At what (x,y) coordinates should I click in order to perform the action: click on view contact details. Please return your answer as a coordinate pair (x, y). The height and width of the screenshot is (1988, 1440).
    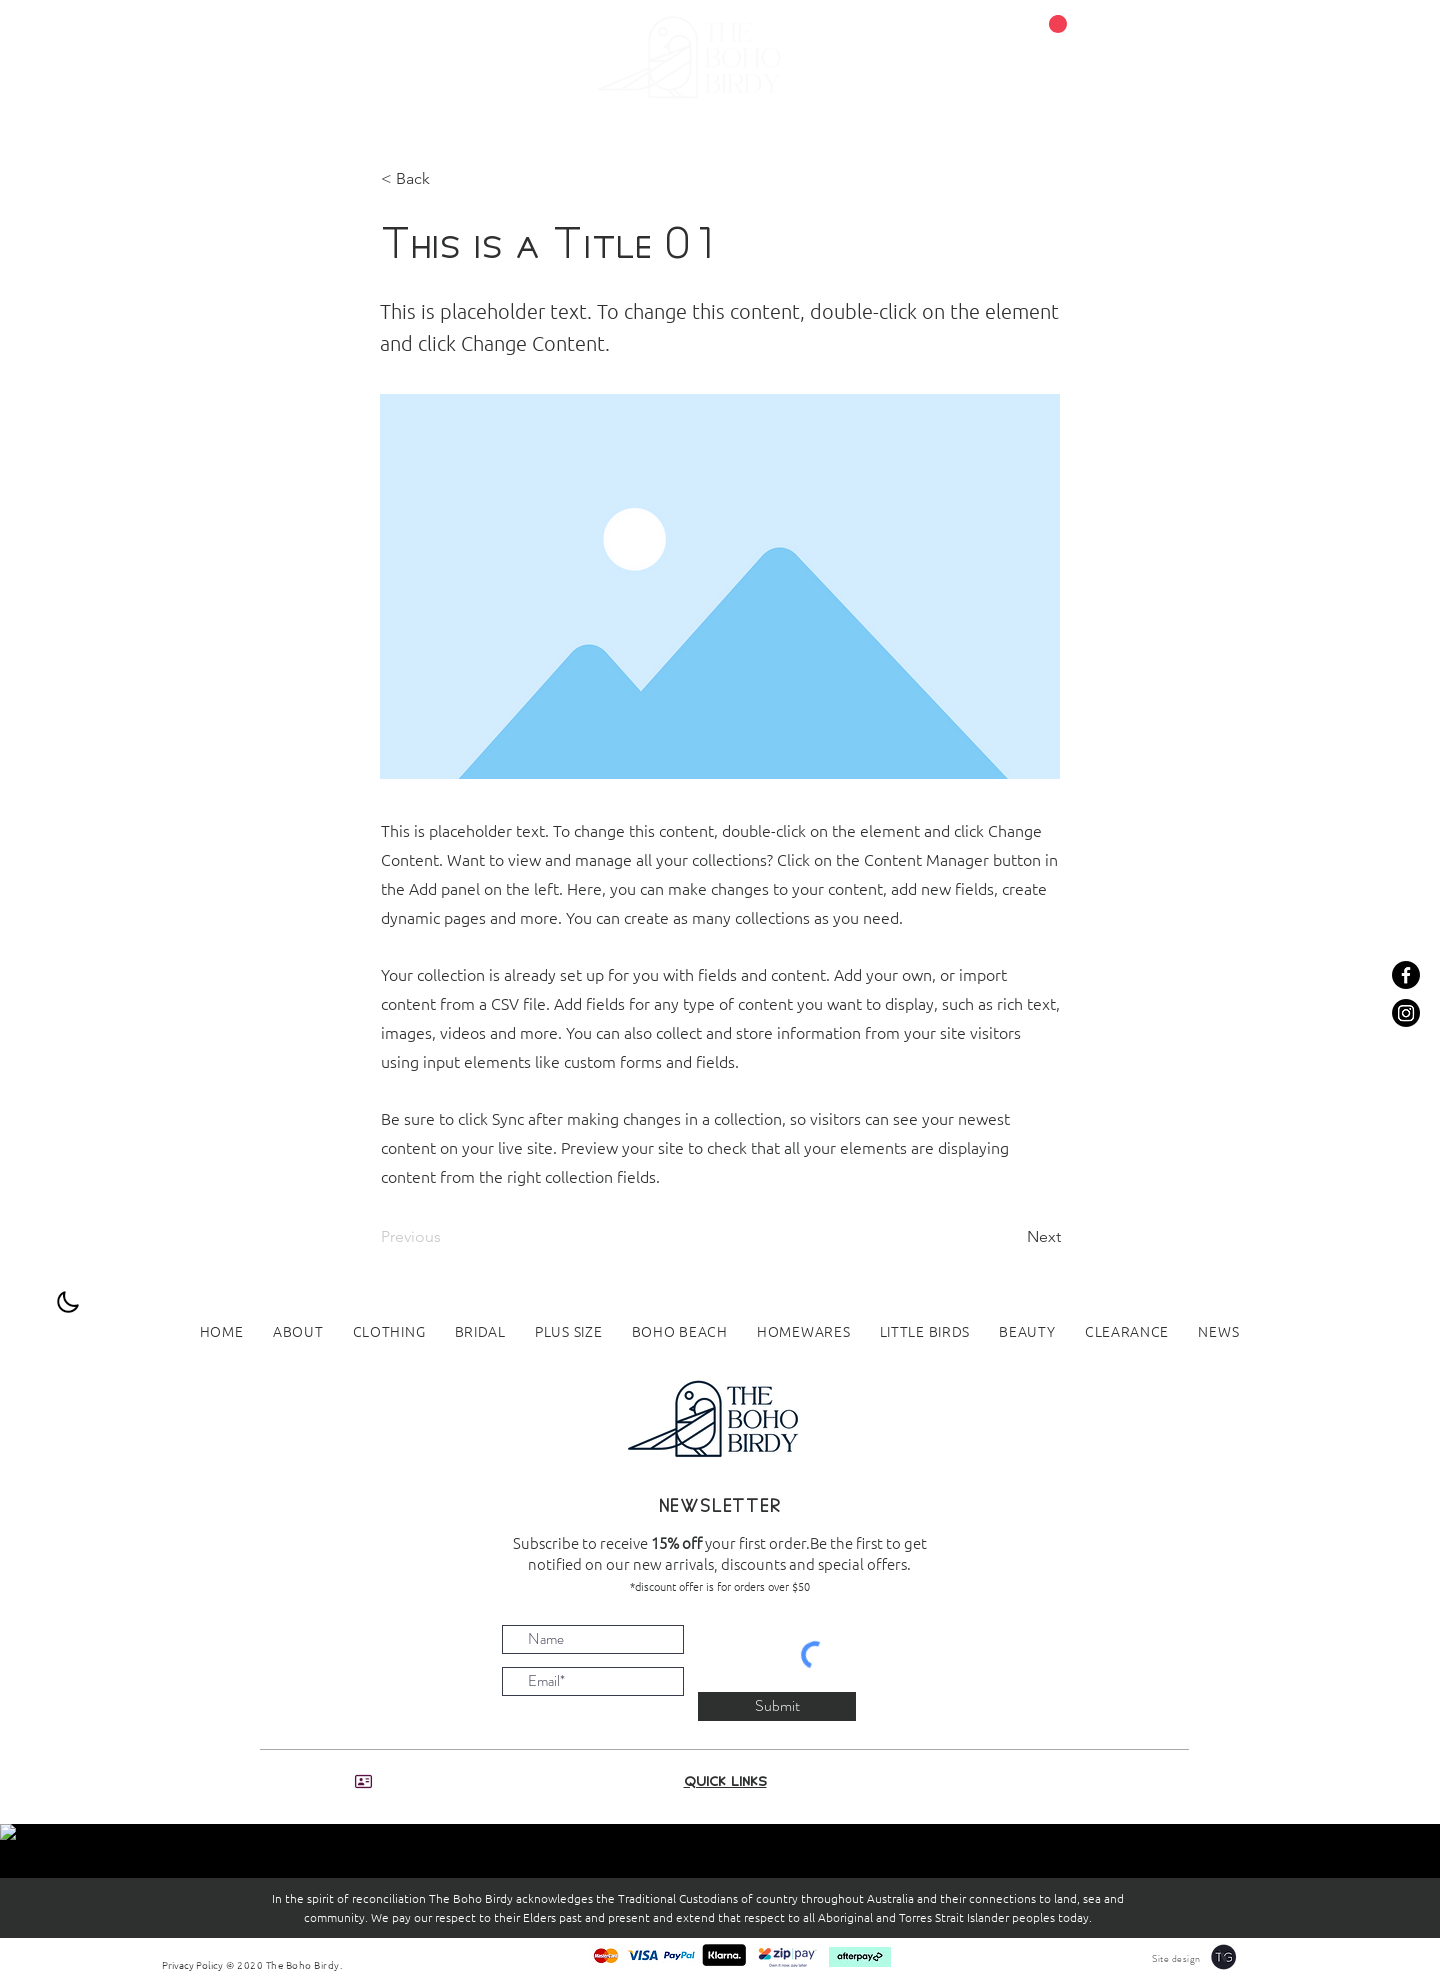
    Looking at the image, I should click on (363, 1781).